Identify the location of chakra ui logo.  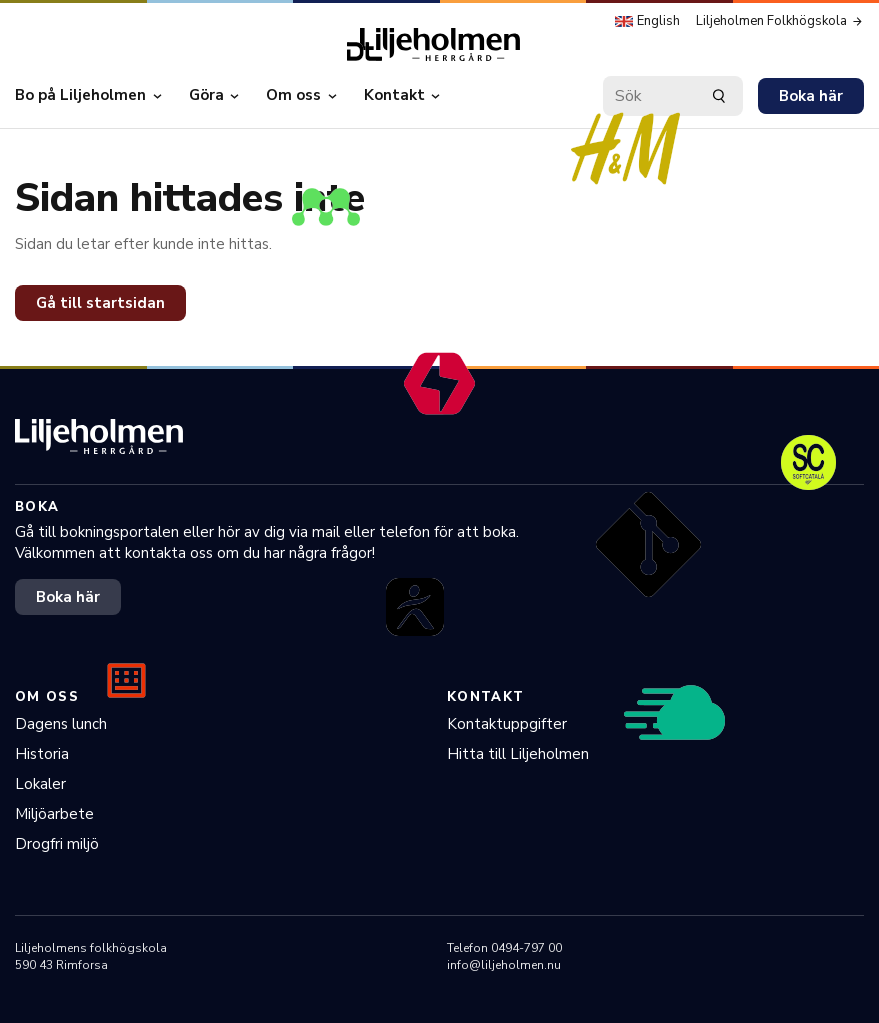
(439, 383).